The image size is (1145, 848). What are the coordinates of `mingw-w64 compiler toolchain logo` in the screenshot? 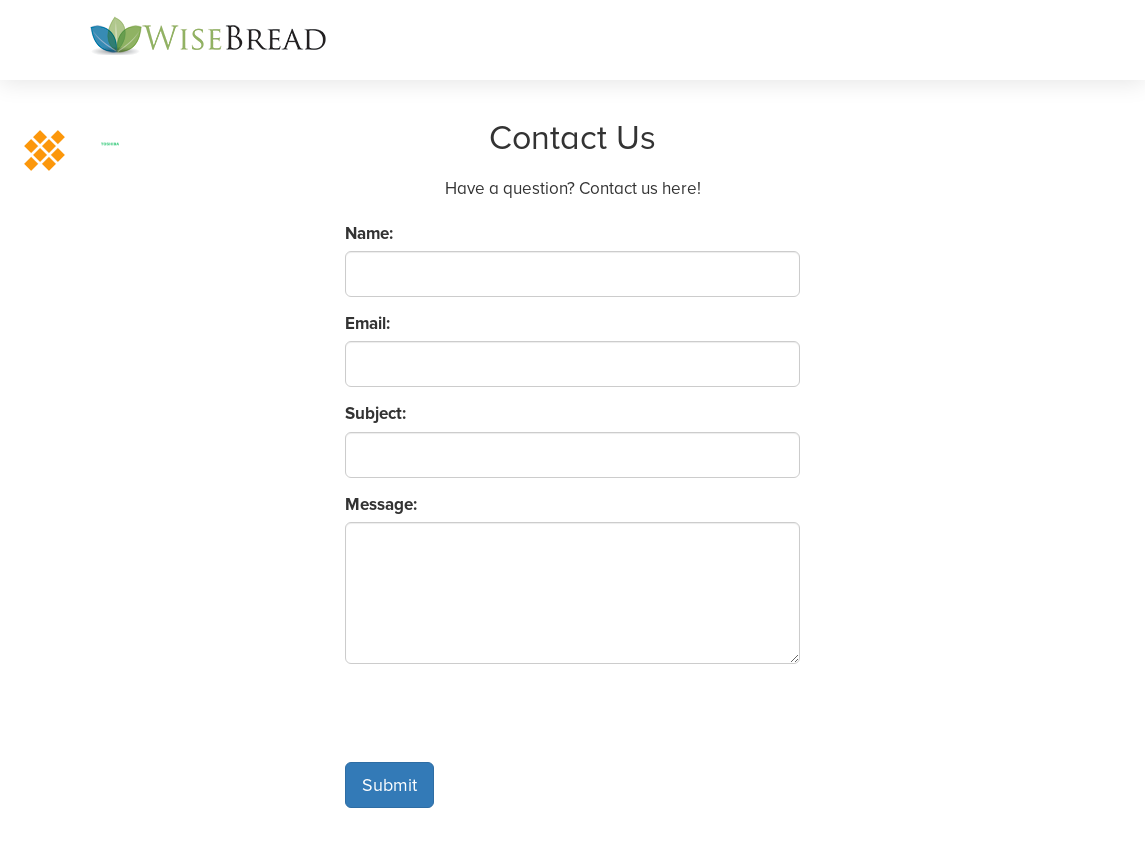 It's located at (44, 150).